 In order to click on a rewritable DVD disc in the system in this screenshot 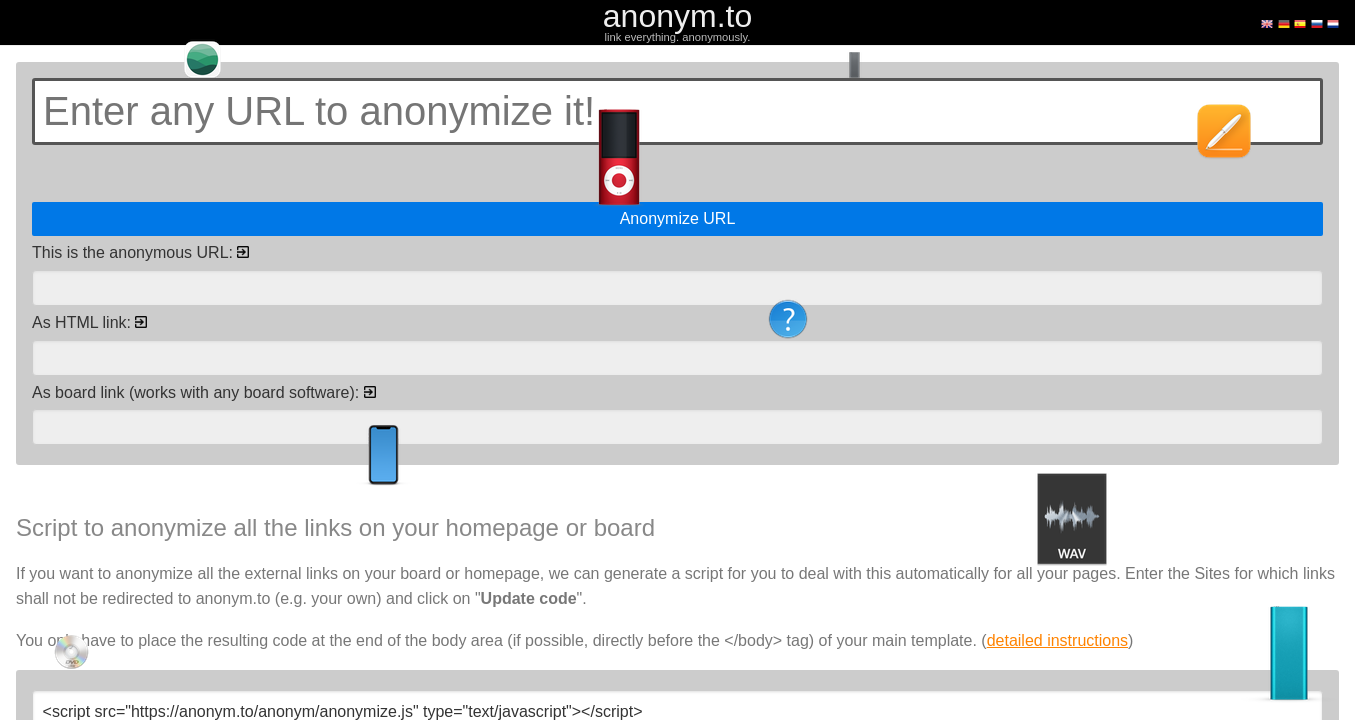, I will do `click(71, 652)`.